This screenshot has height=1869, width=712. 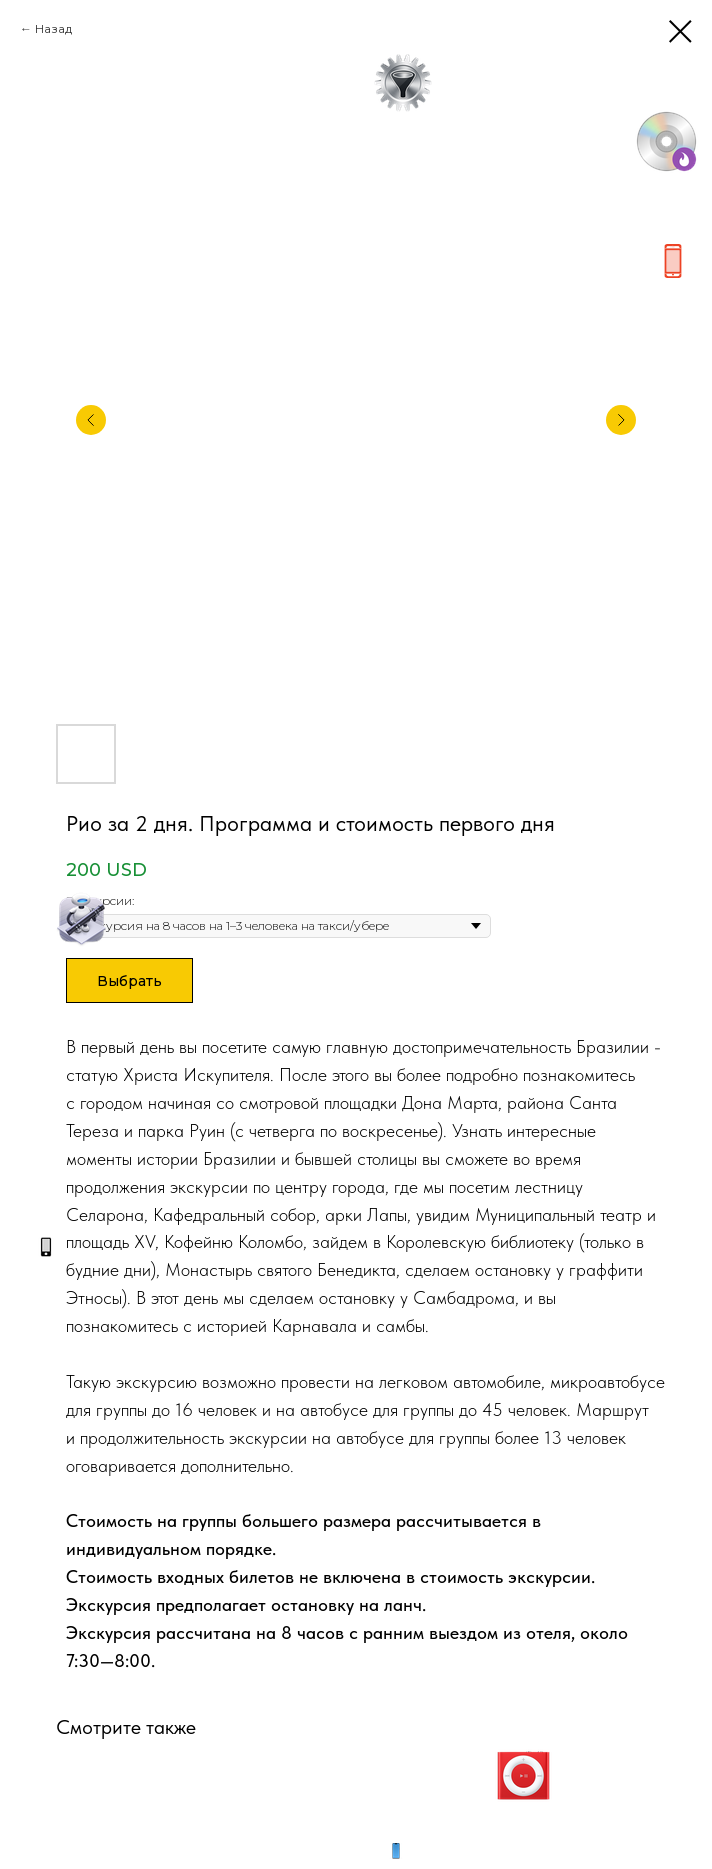 What do you see at coordinates (673, 261) in the screenshot?
I see `indicates a connected multimedia device` at bounding box center [673, 261].